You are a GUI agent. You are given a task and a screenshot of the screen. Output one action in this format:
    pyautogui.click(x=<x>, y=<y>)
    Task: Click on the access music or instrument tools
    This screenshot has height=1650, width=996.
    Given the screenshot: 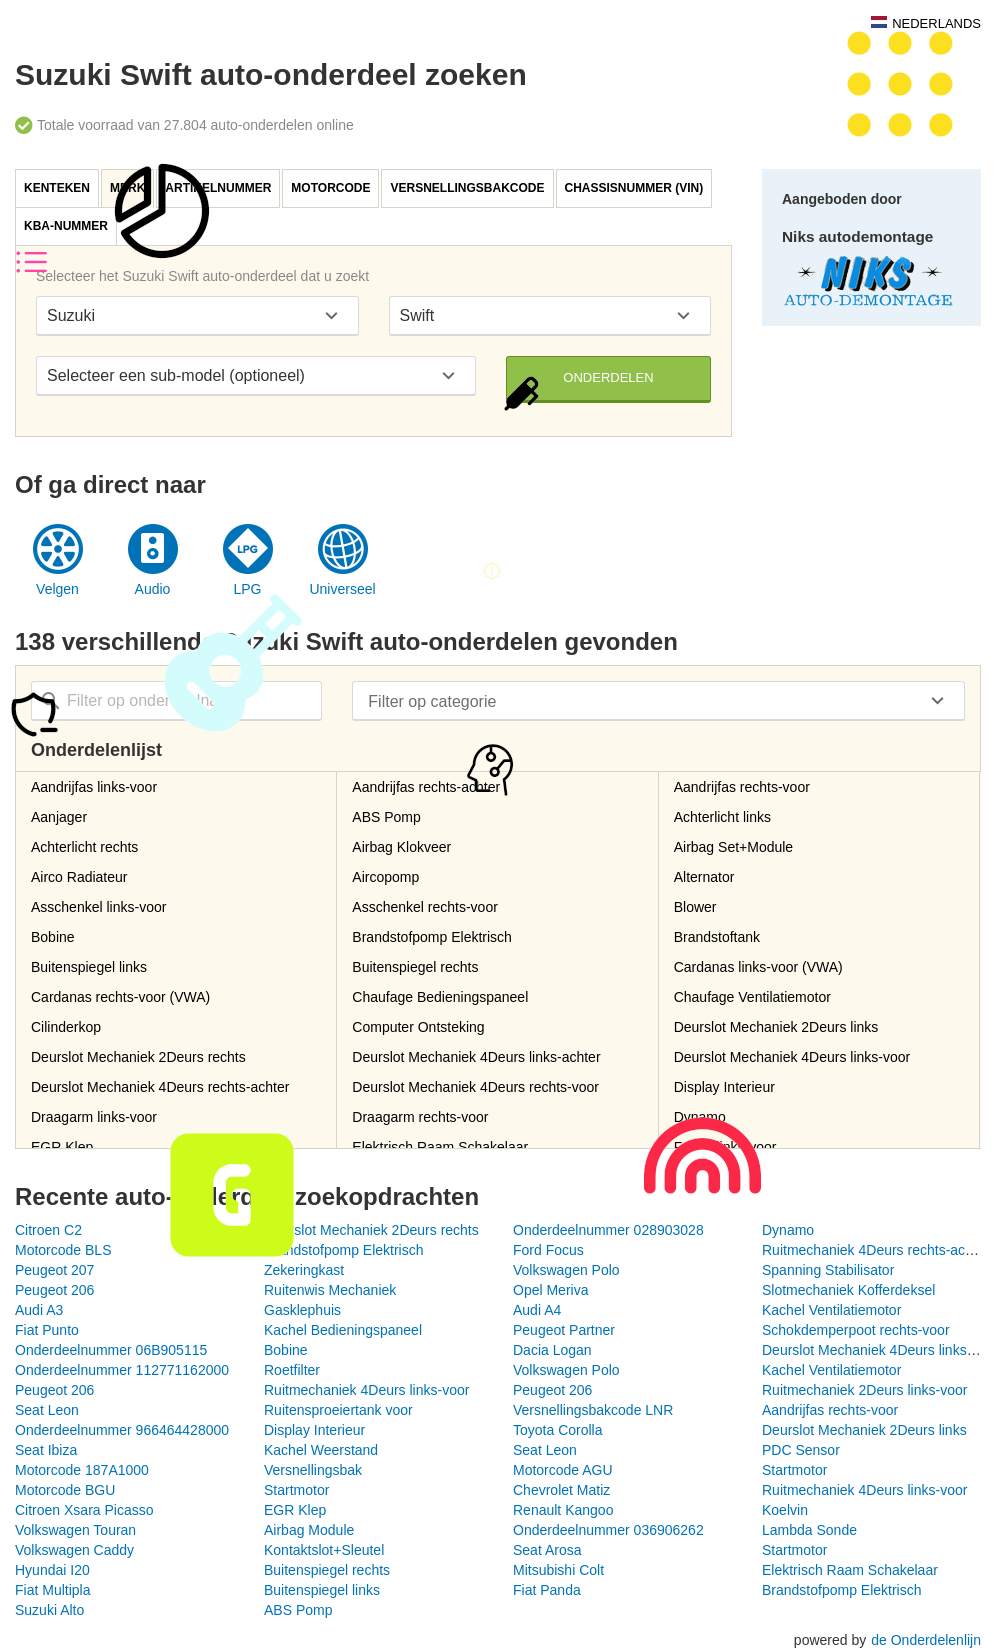 What is the action you would take?
    pyautogui.click(x=232, y=664)
    